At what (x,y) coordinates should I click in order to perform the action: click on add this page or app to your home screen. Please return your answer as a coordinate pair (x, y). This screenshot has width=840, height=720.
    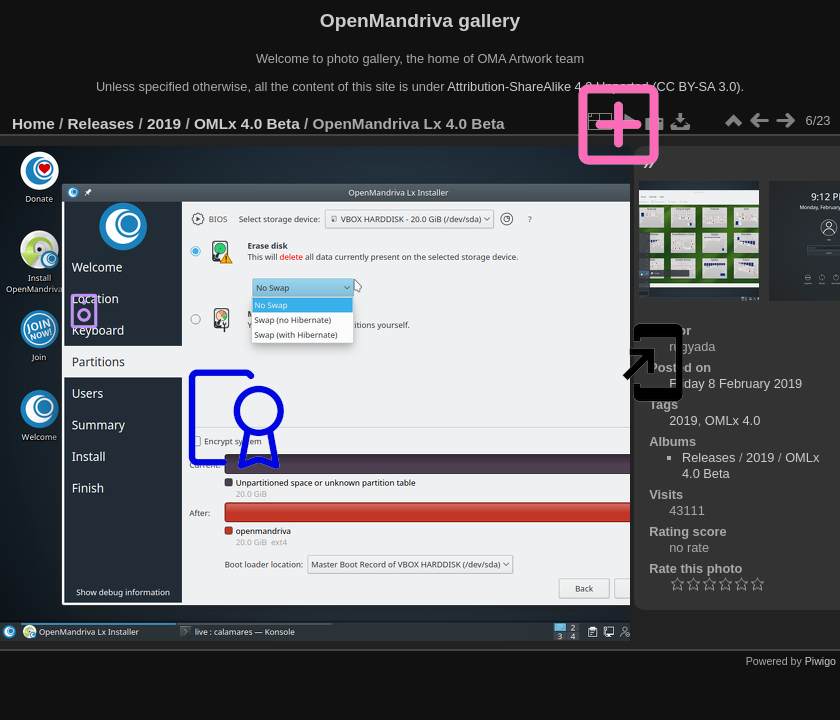
    Looking at the image, I should click on (654, 362).